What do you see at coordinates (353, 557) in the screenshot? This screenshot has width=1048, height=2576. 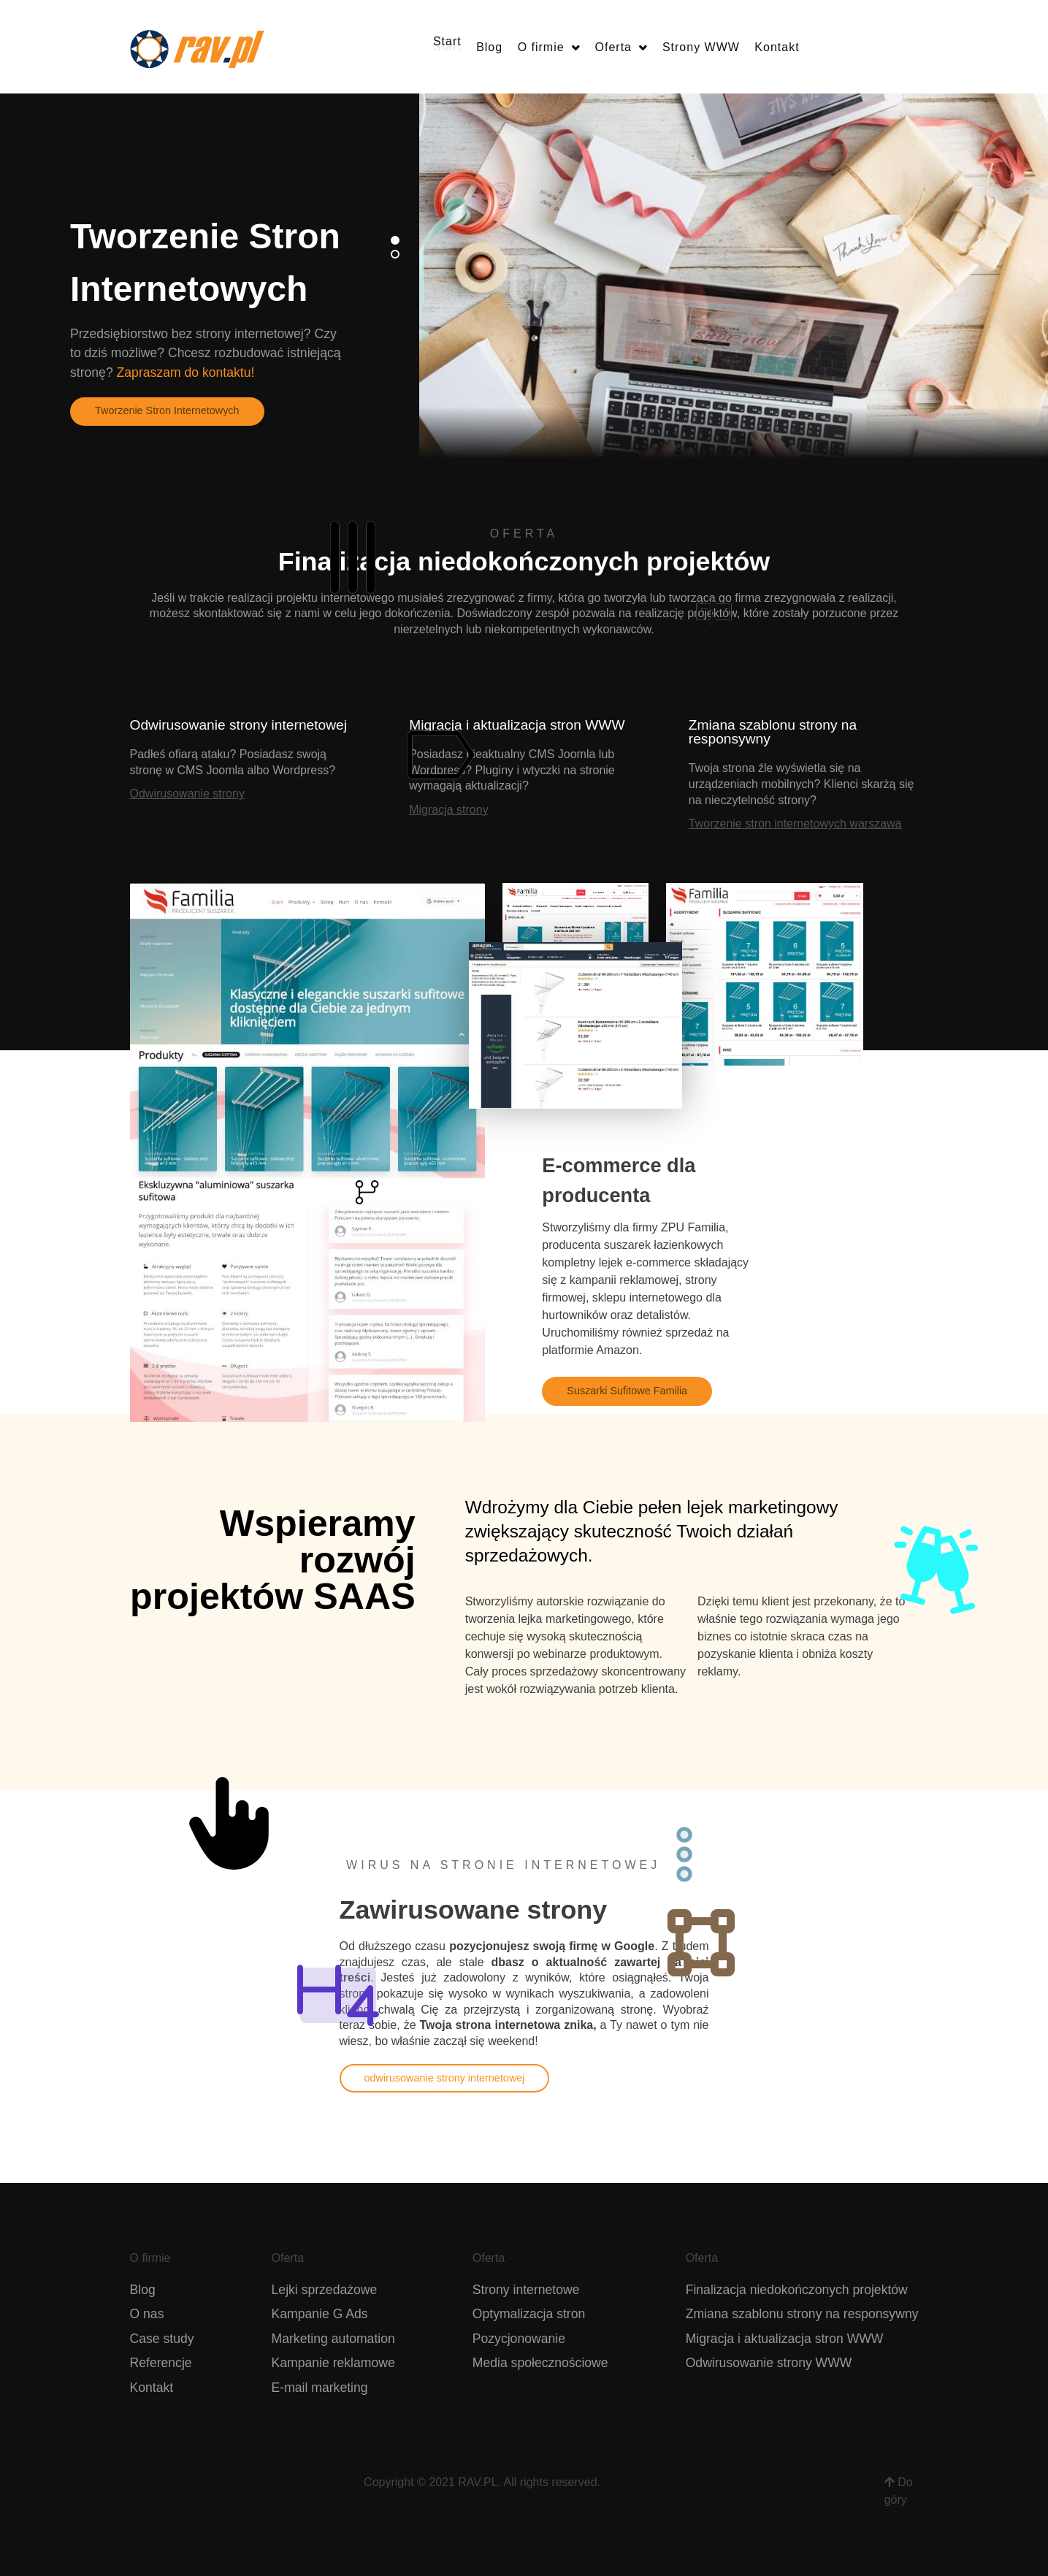 I see `indicates a count of three` at bounding box center [353, 557].